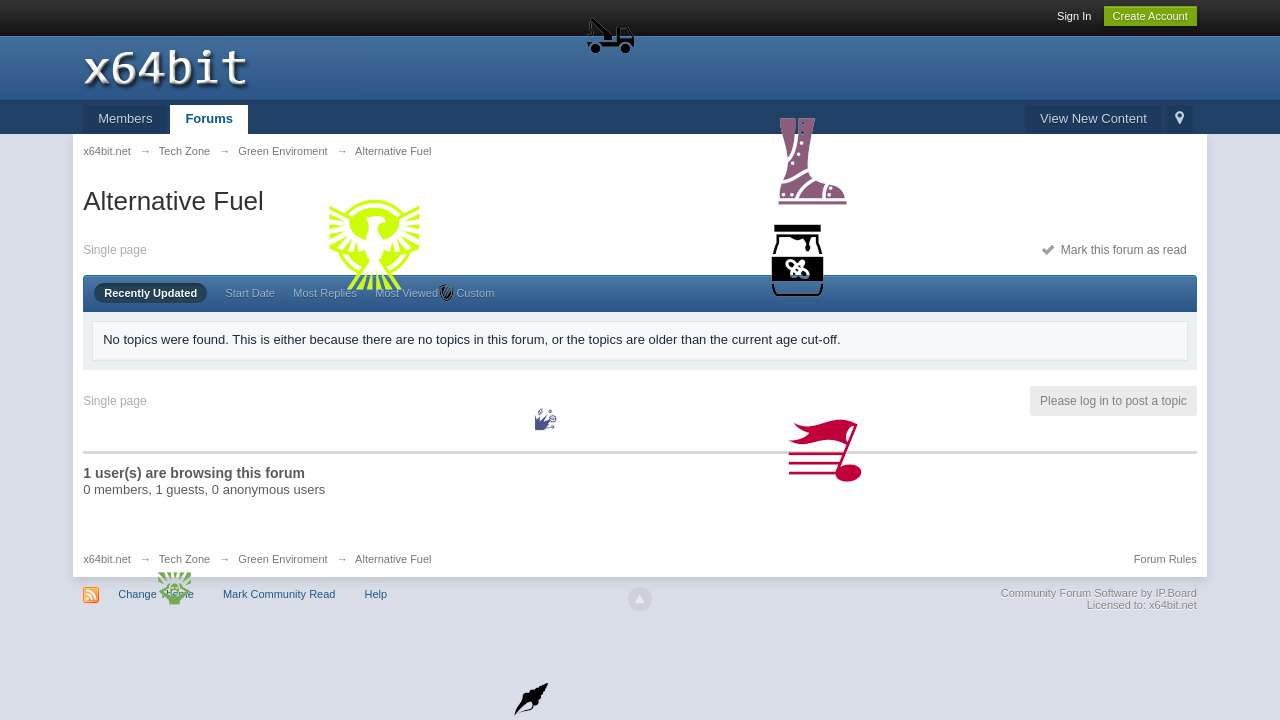 This screenshot has height=720, width=1280. Describe the element at coordinates (812, 161) in the screenshot. I see `equip armor boots to your character` at that location.